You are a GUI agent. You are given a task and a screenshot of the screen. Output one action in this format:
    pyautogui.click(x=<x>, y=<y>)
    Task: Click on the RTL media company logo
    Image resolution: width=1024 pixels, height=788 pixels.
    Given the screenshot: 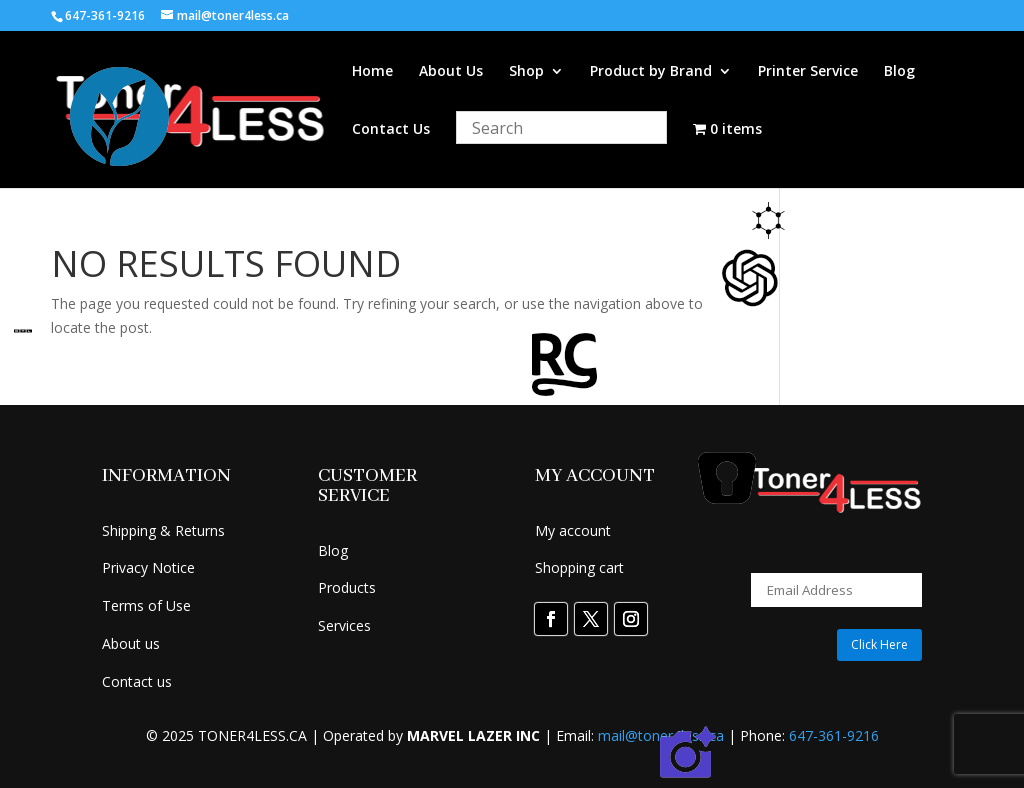 What is the action you would take?
    pyautogui.click(x=23, y=331)
    